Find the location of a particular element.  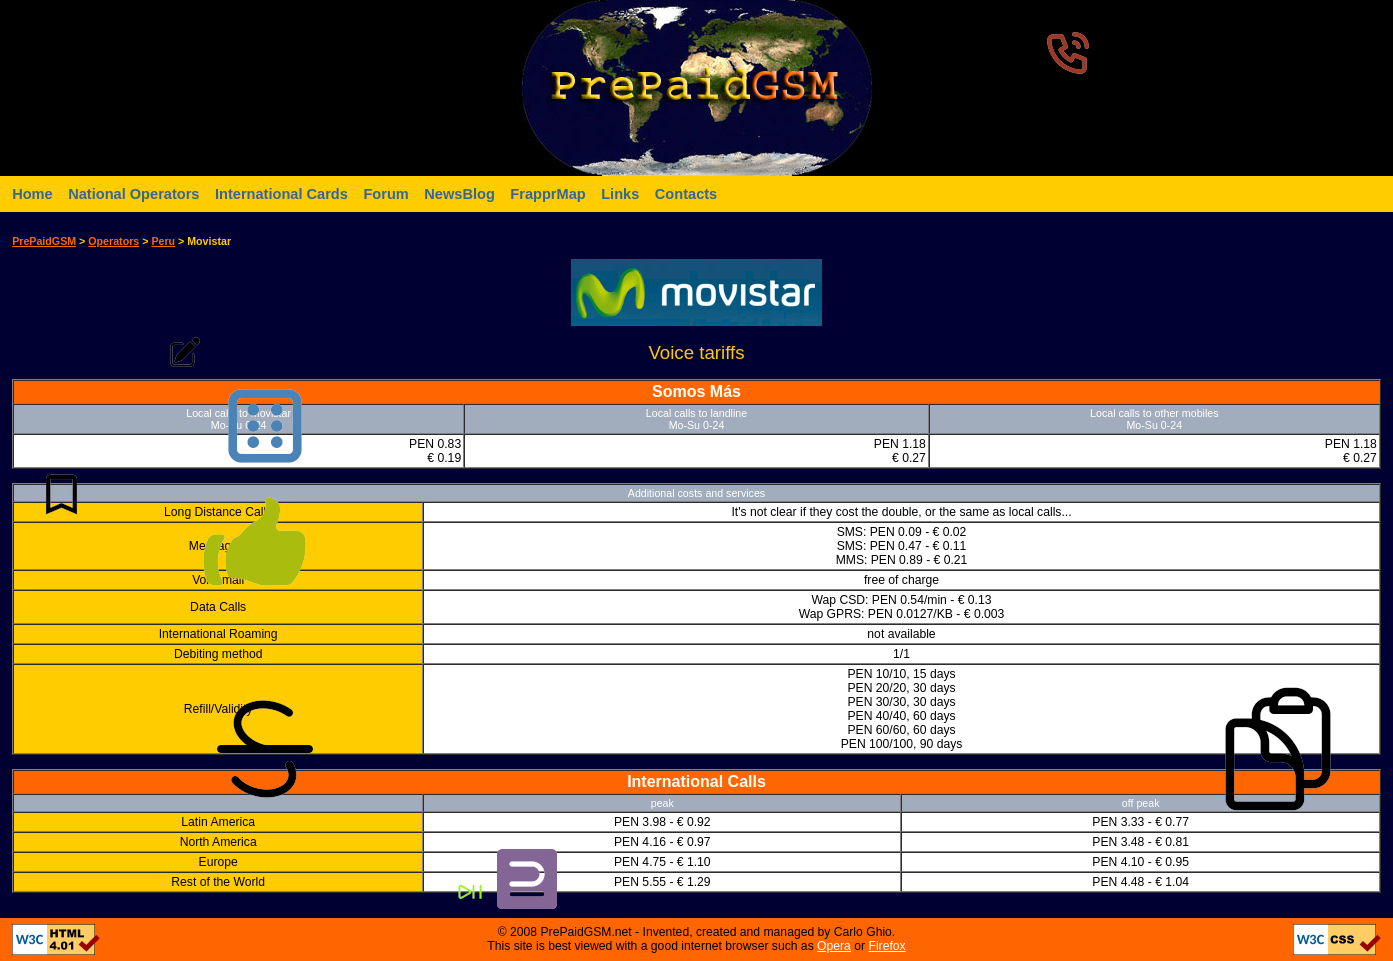

make a phone call is located at coordinates (1068, 53).